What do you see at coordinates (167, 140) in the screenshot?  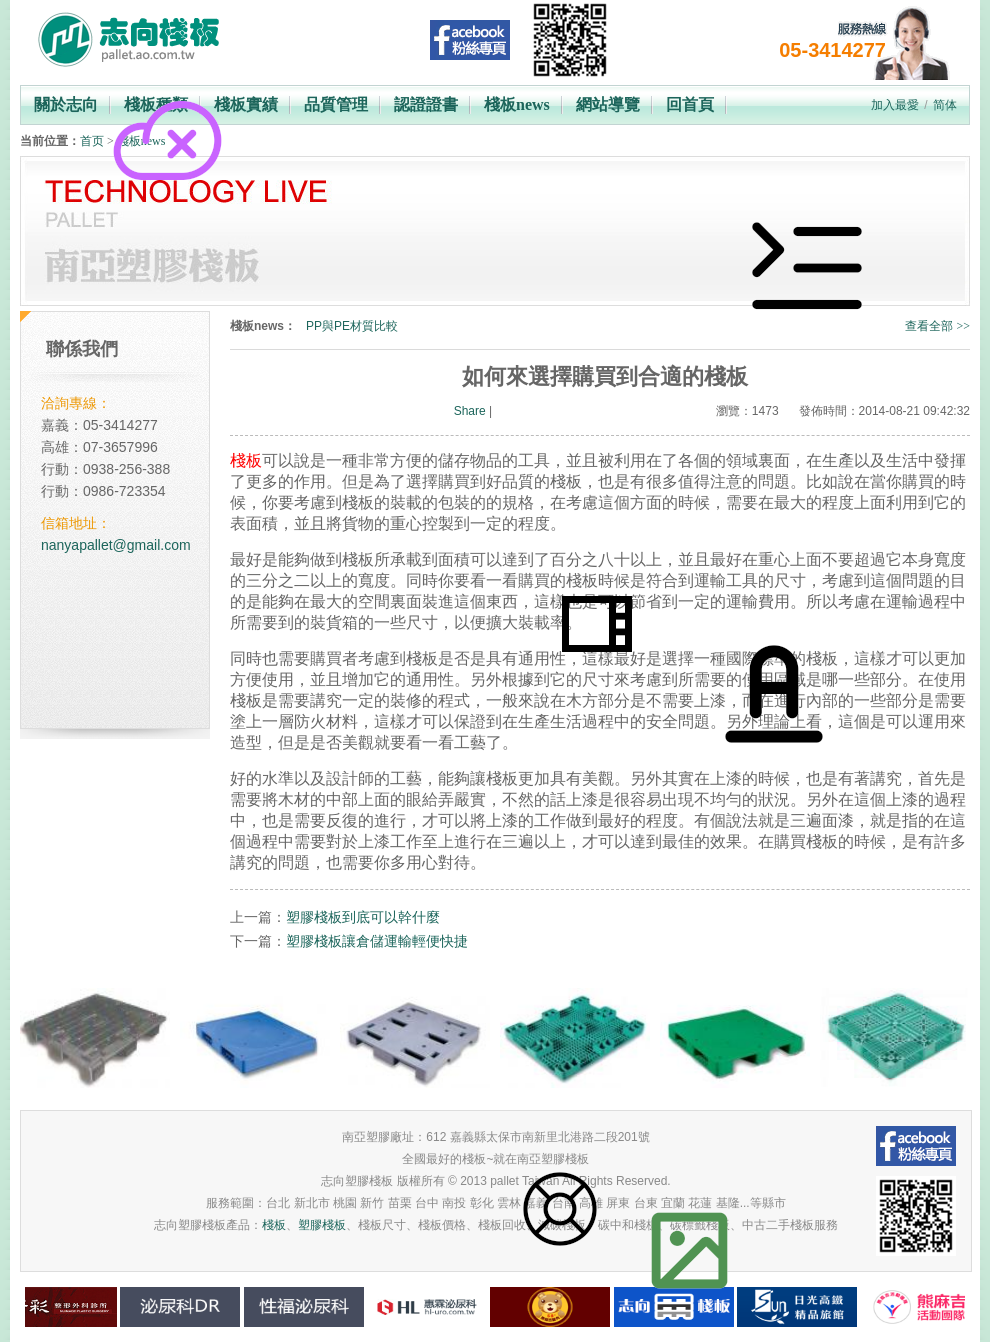 I see `disconnect from cloud storage` at bounding box center [167, 140].